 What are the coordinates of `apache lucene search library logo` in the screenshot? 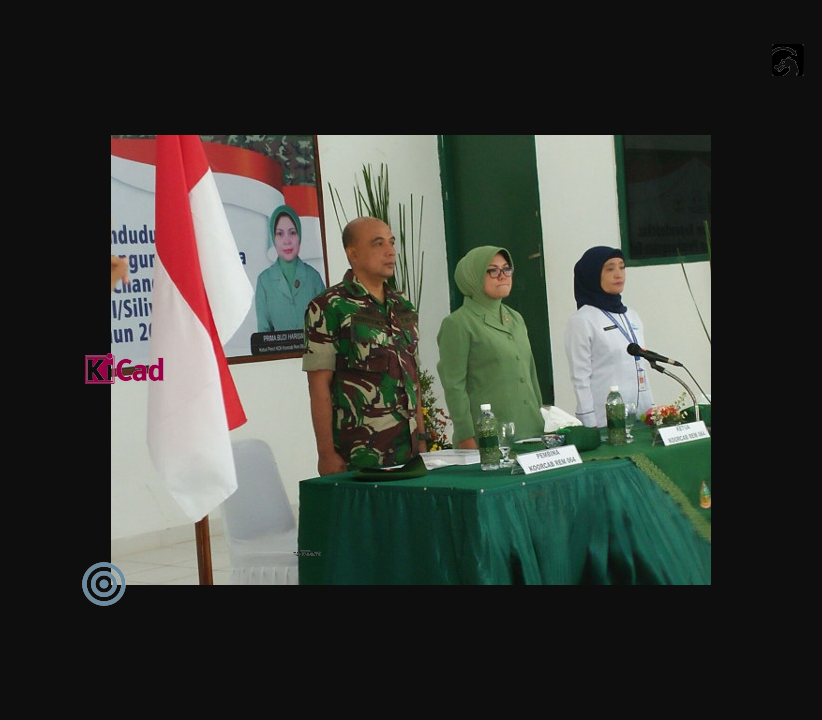 It's located at (307, 553).